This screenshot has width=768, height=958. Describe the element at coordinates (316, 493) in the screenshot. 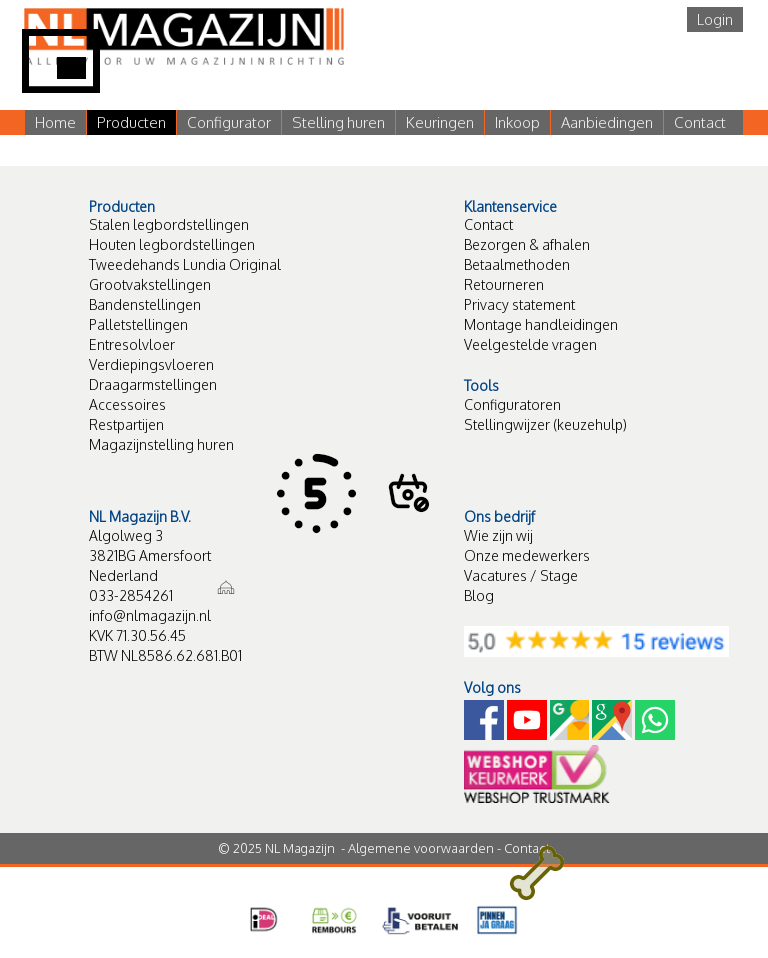

I see `set timer or countdown for 5 minutes` at that location.